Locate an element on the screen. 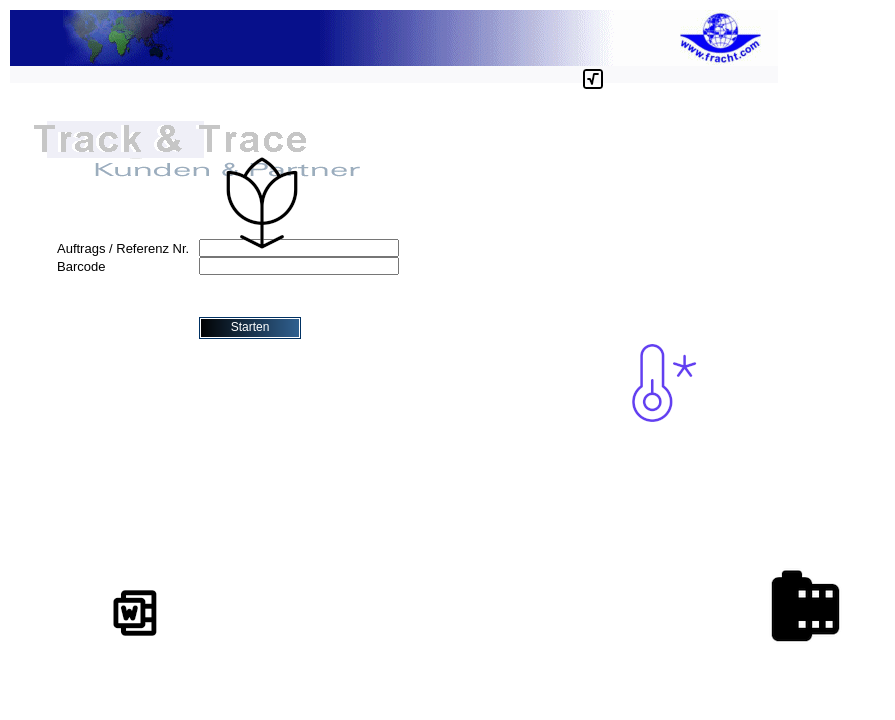  open Microsoft Word is located at coordinates (137, 613).